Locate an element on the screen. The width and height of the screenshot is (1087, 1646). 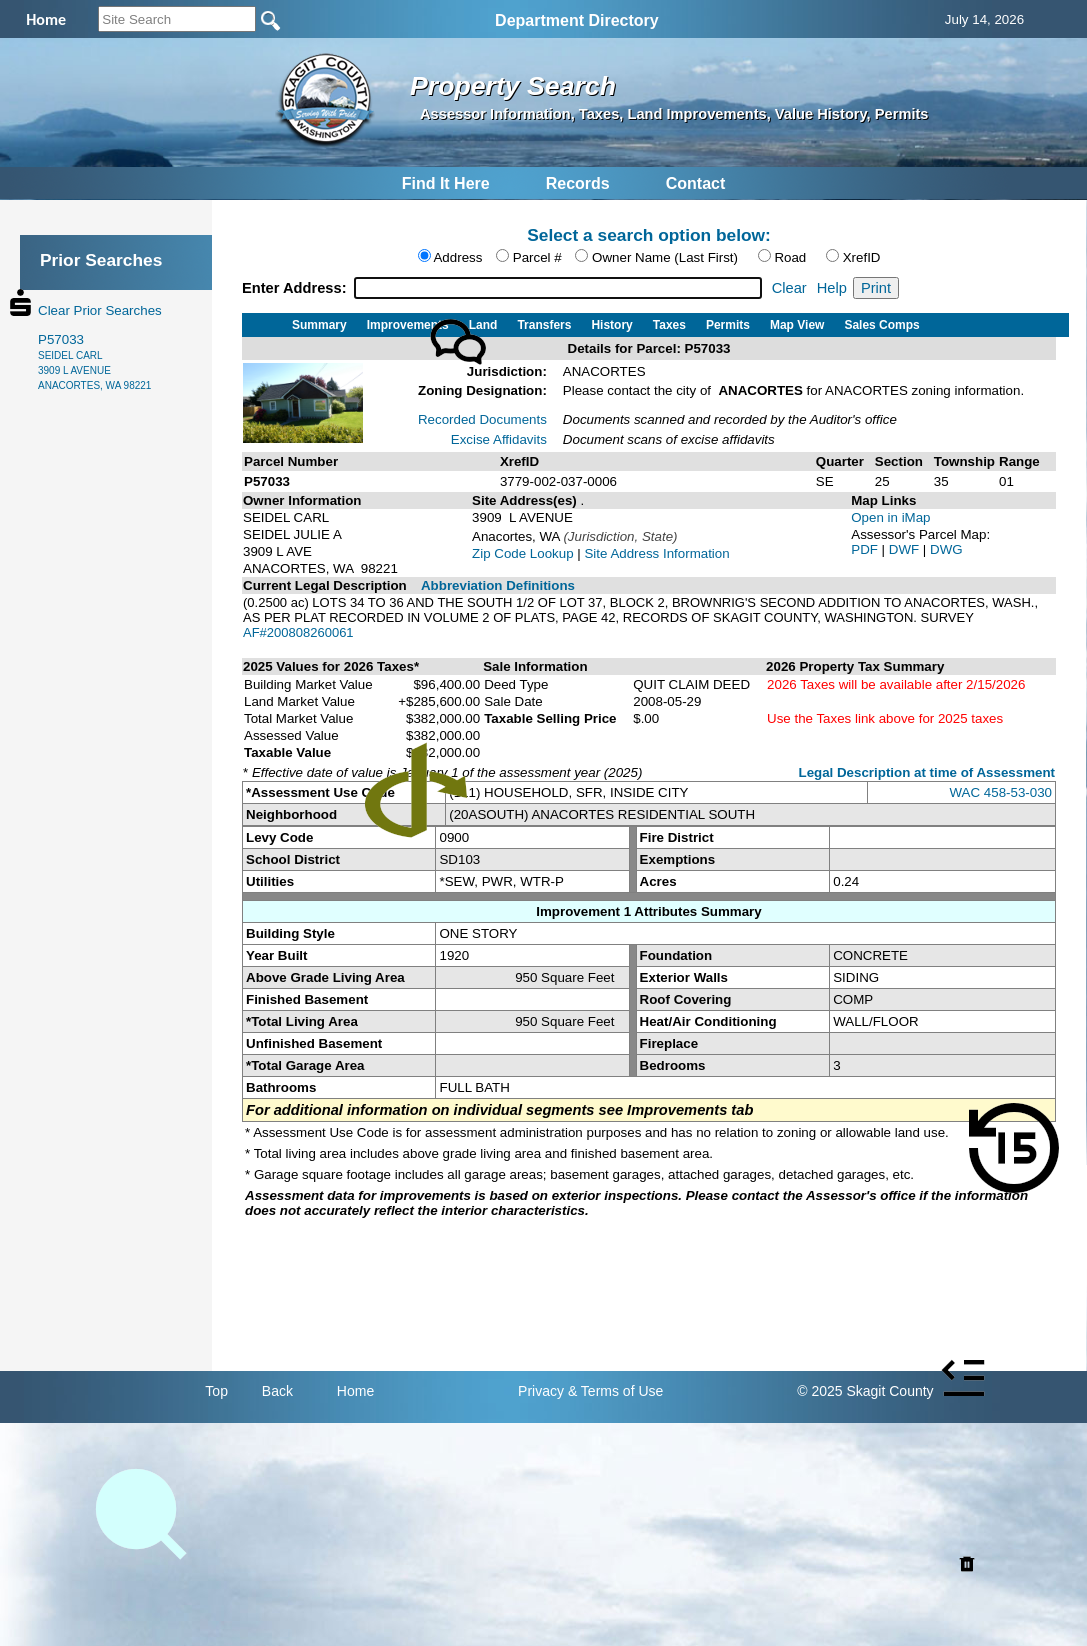
rewind 15 seconds is located at coordinates (1014, 1148).